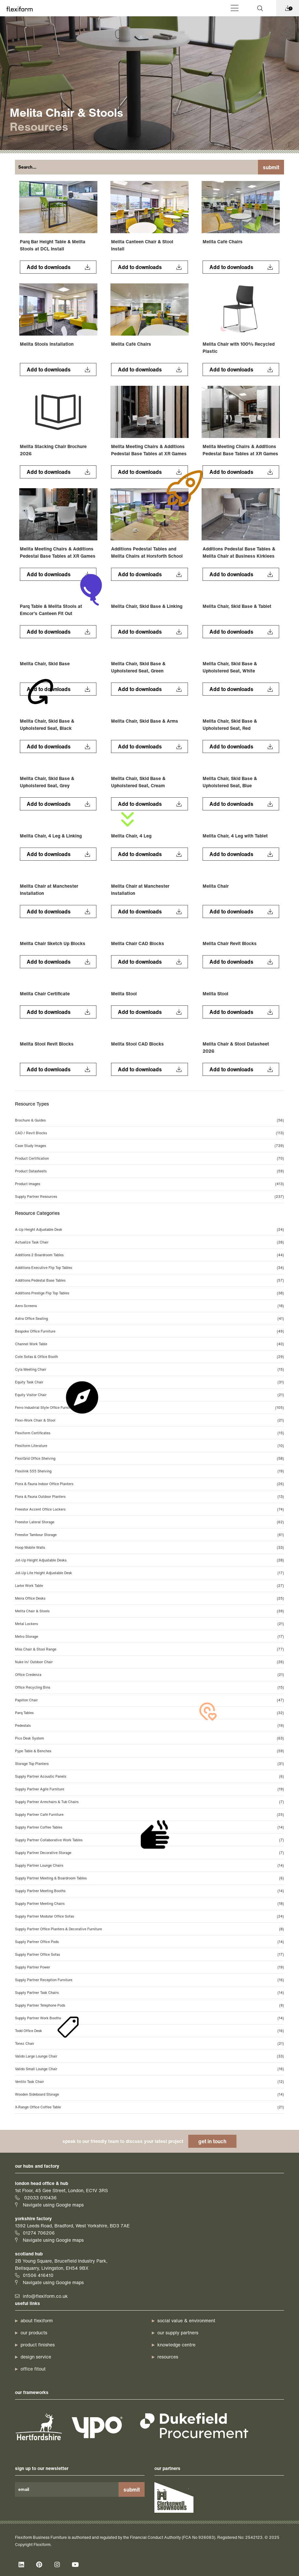 The image size is (299, 2576). I want to click on activate hand dryer, so click(156, 1834).